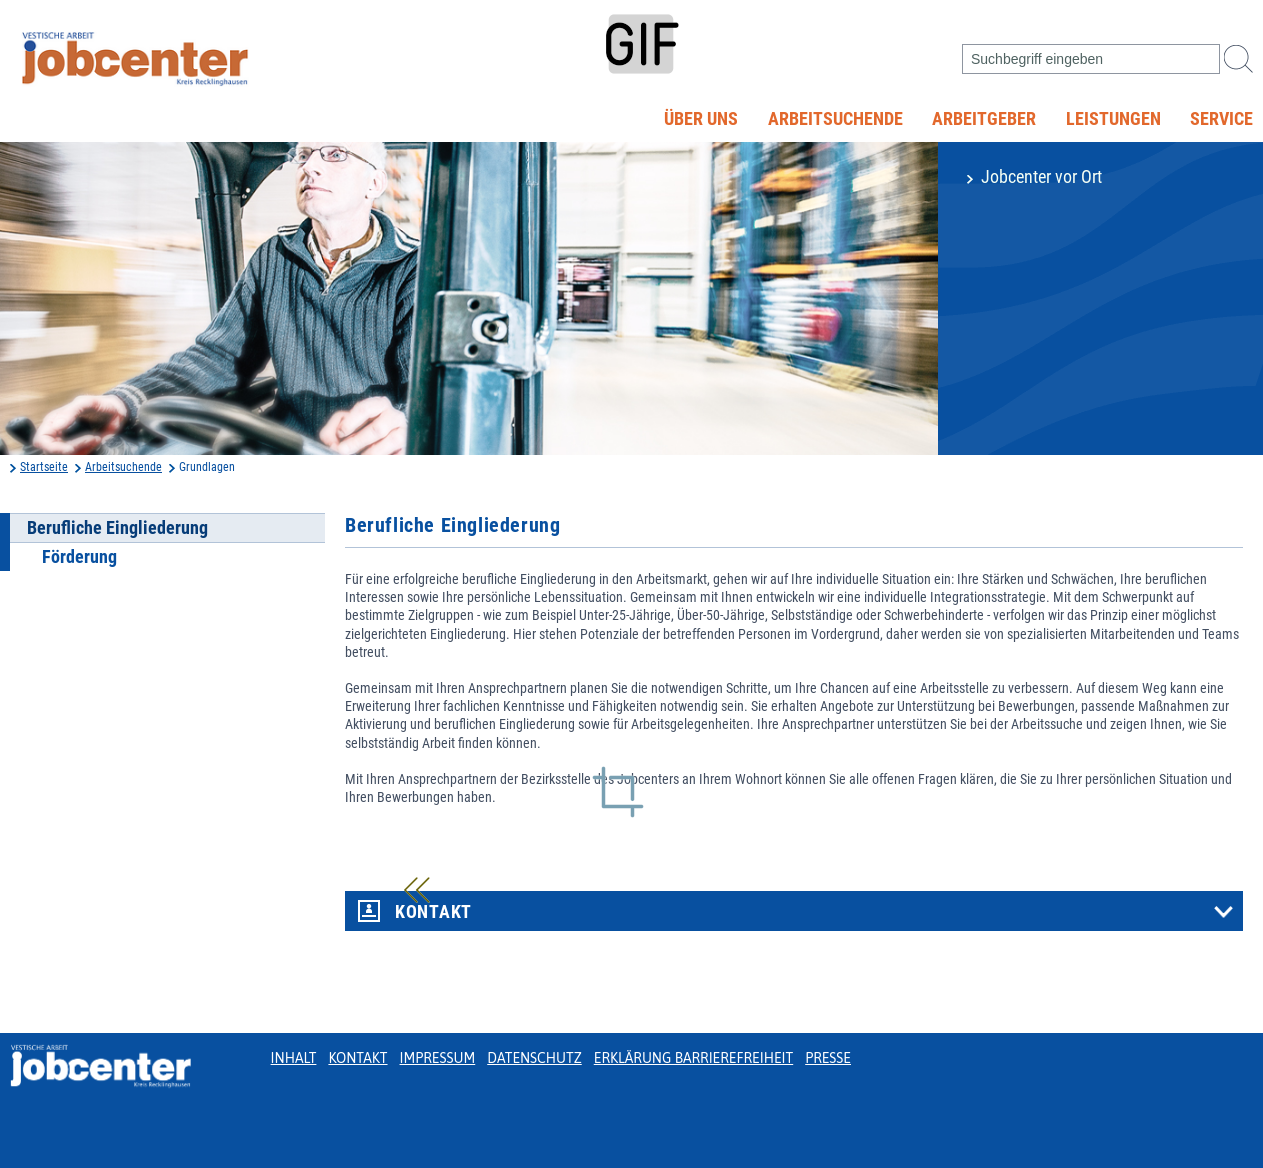  Describe the element at coordinates (418, 890) in the screenshot. I see `go back to the beginning` at that location.